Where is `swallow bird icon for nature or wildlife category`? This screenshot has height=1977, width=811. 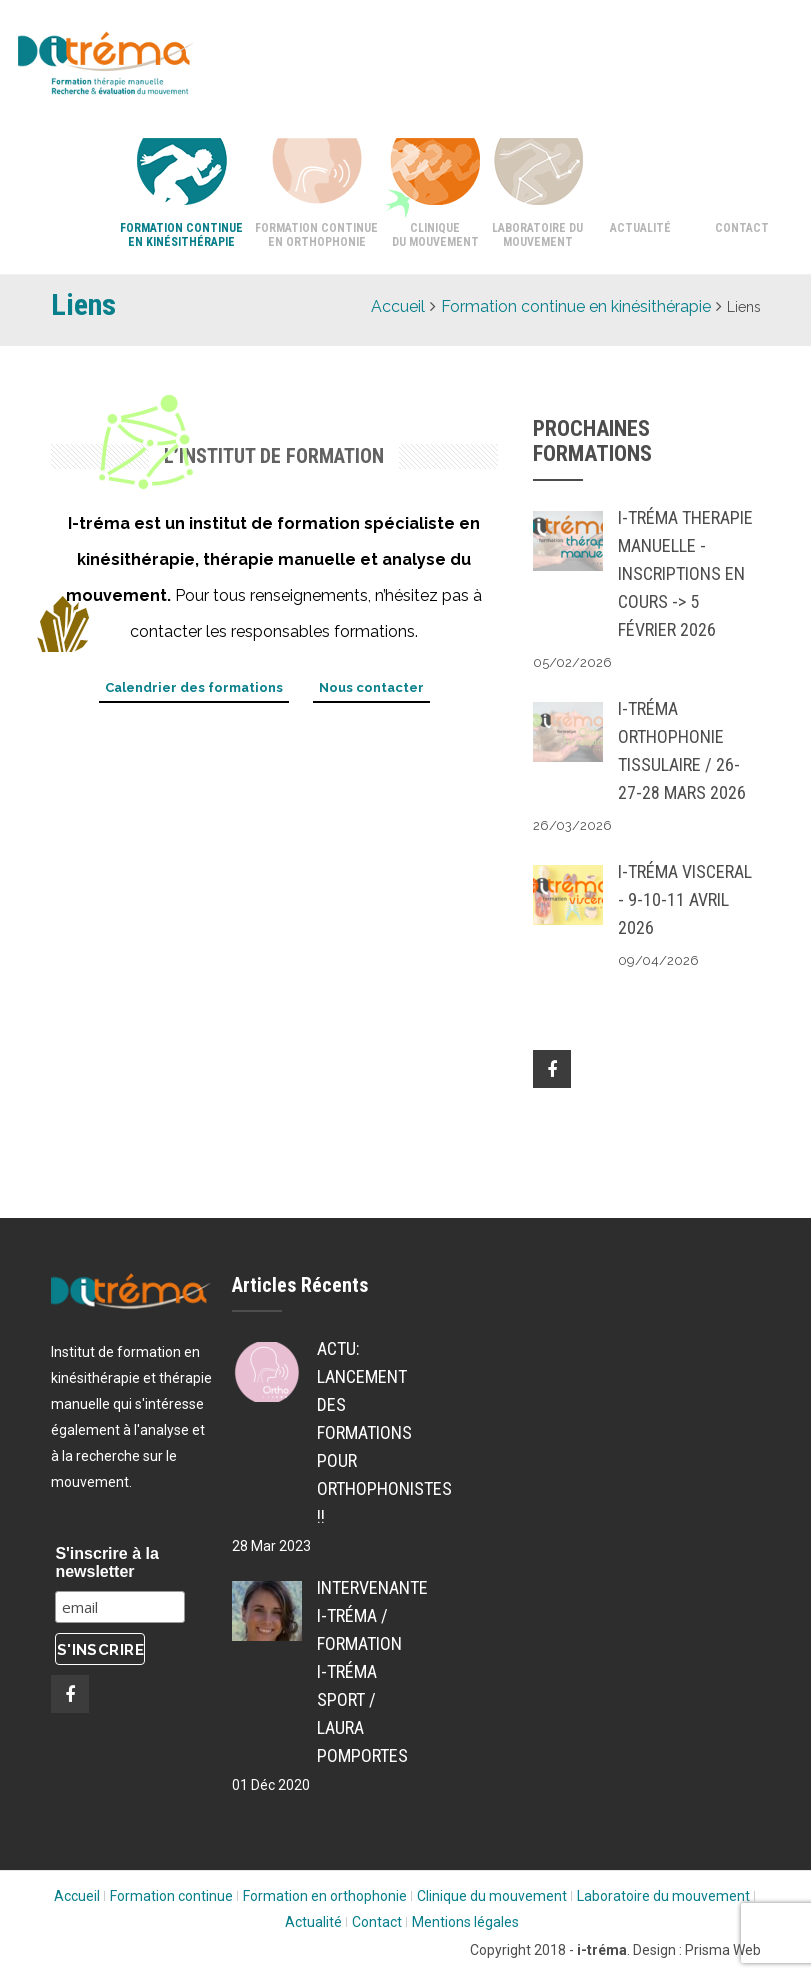
swallow bird icon for nature or wildlife category is located at coordinates (397, 204).